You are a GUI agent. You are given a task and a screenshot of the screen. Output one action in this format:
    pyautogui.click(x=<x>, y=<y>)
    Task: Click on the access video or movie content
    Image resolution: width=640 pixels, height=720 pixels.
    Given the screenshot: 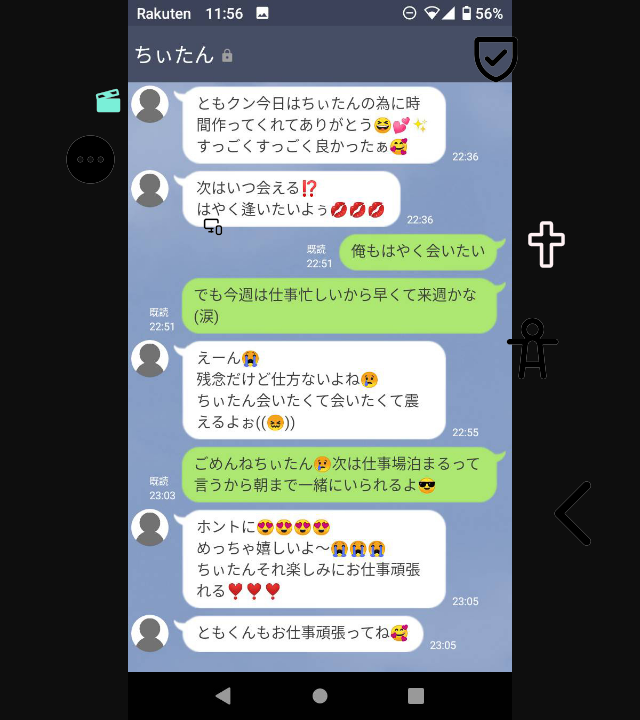 What is the action you would take?
    pyautogui.click(x=108, y=101)
    